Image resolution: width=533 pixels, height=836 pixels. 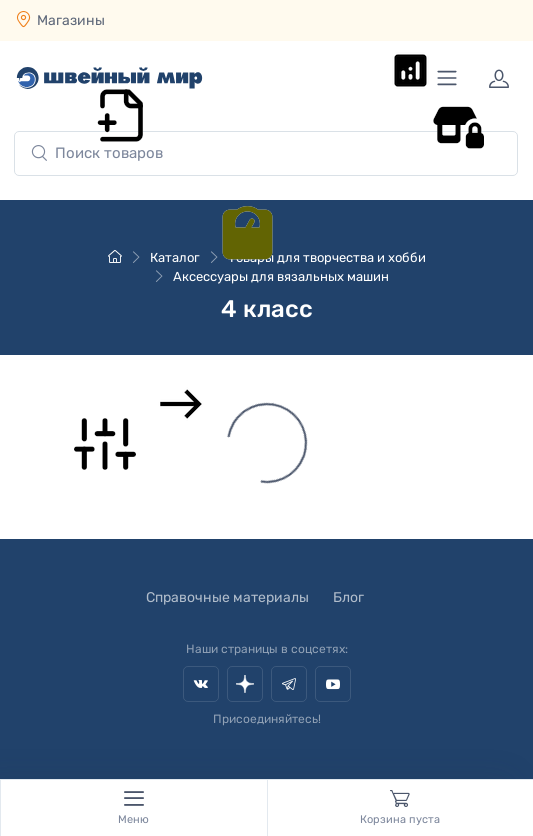 What do you see at coordinates (181, 404) in the screenshot?
I see `navigate to the next item or screen` at bounding box center [181, 404].